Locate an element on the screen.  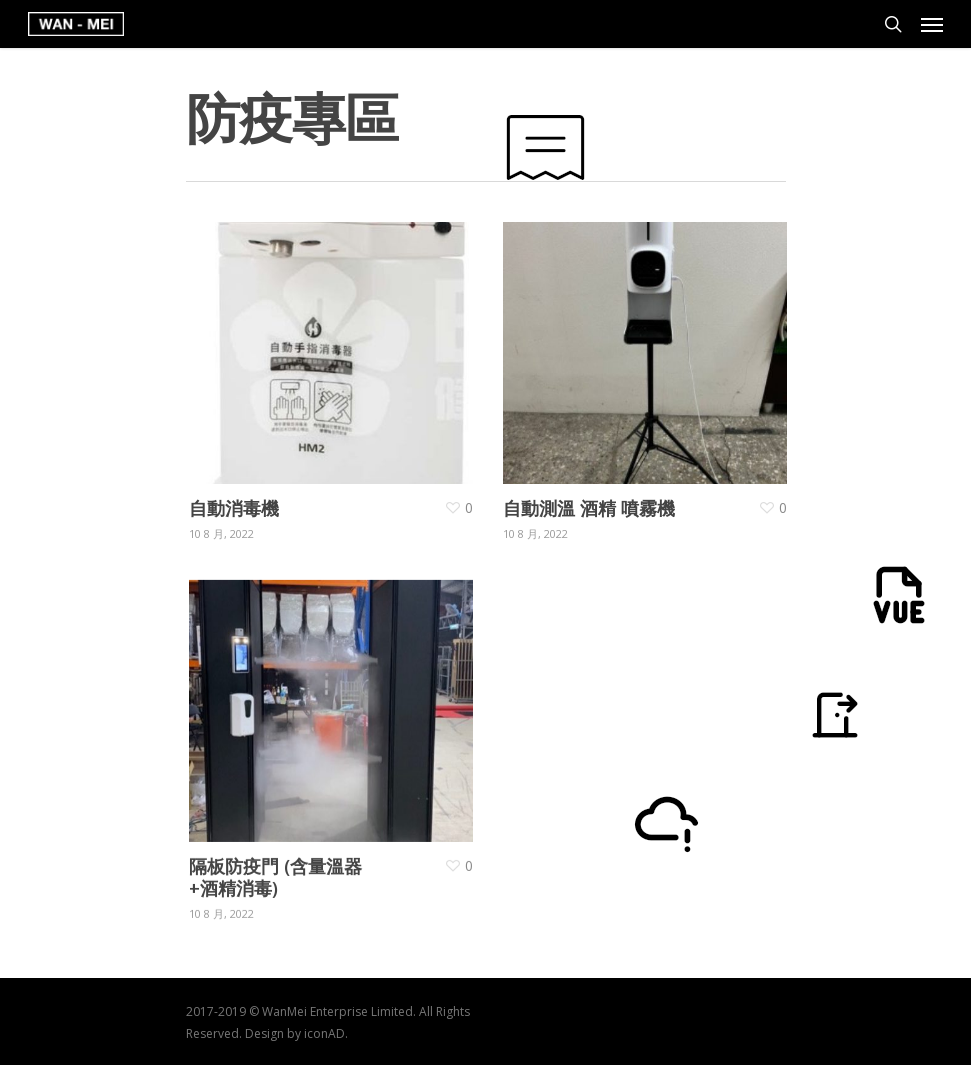
log out of your account is located at coordinates (835, 715).